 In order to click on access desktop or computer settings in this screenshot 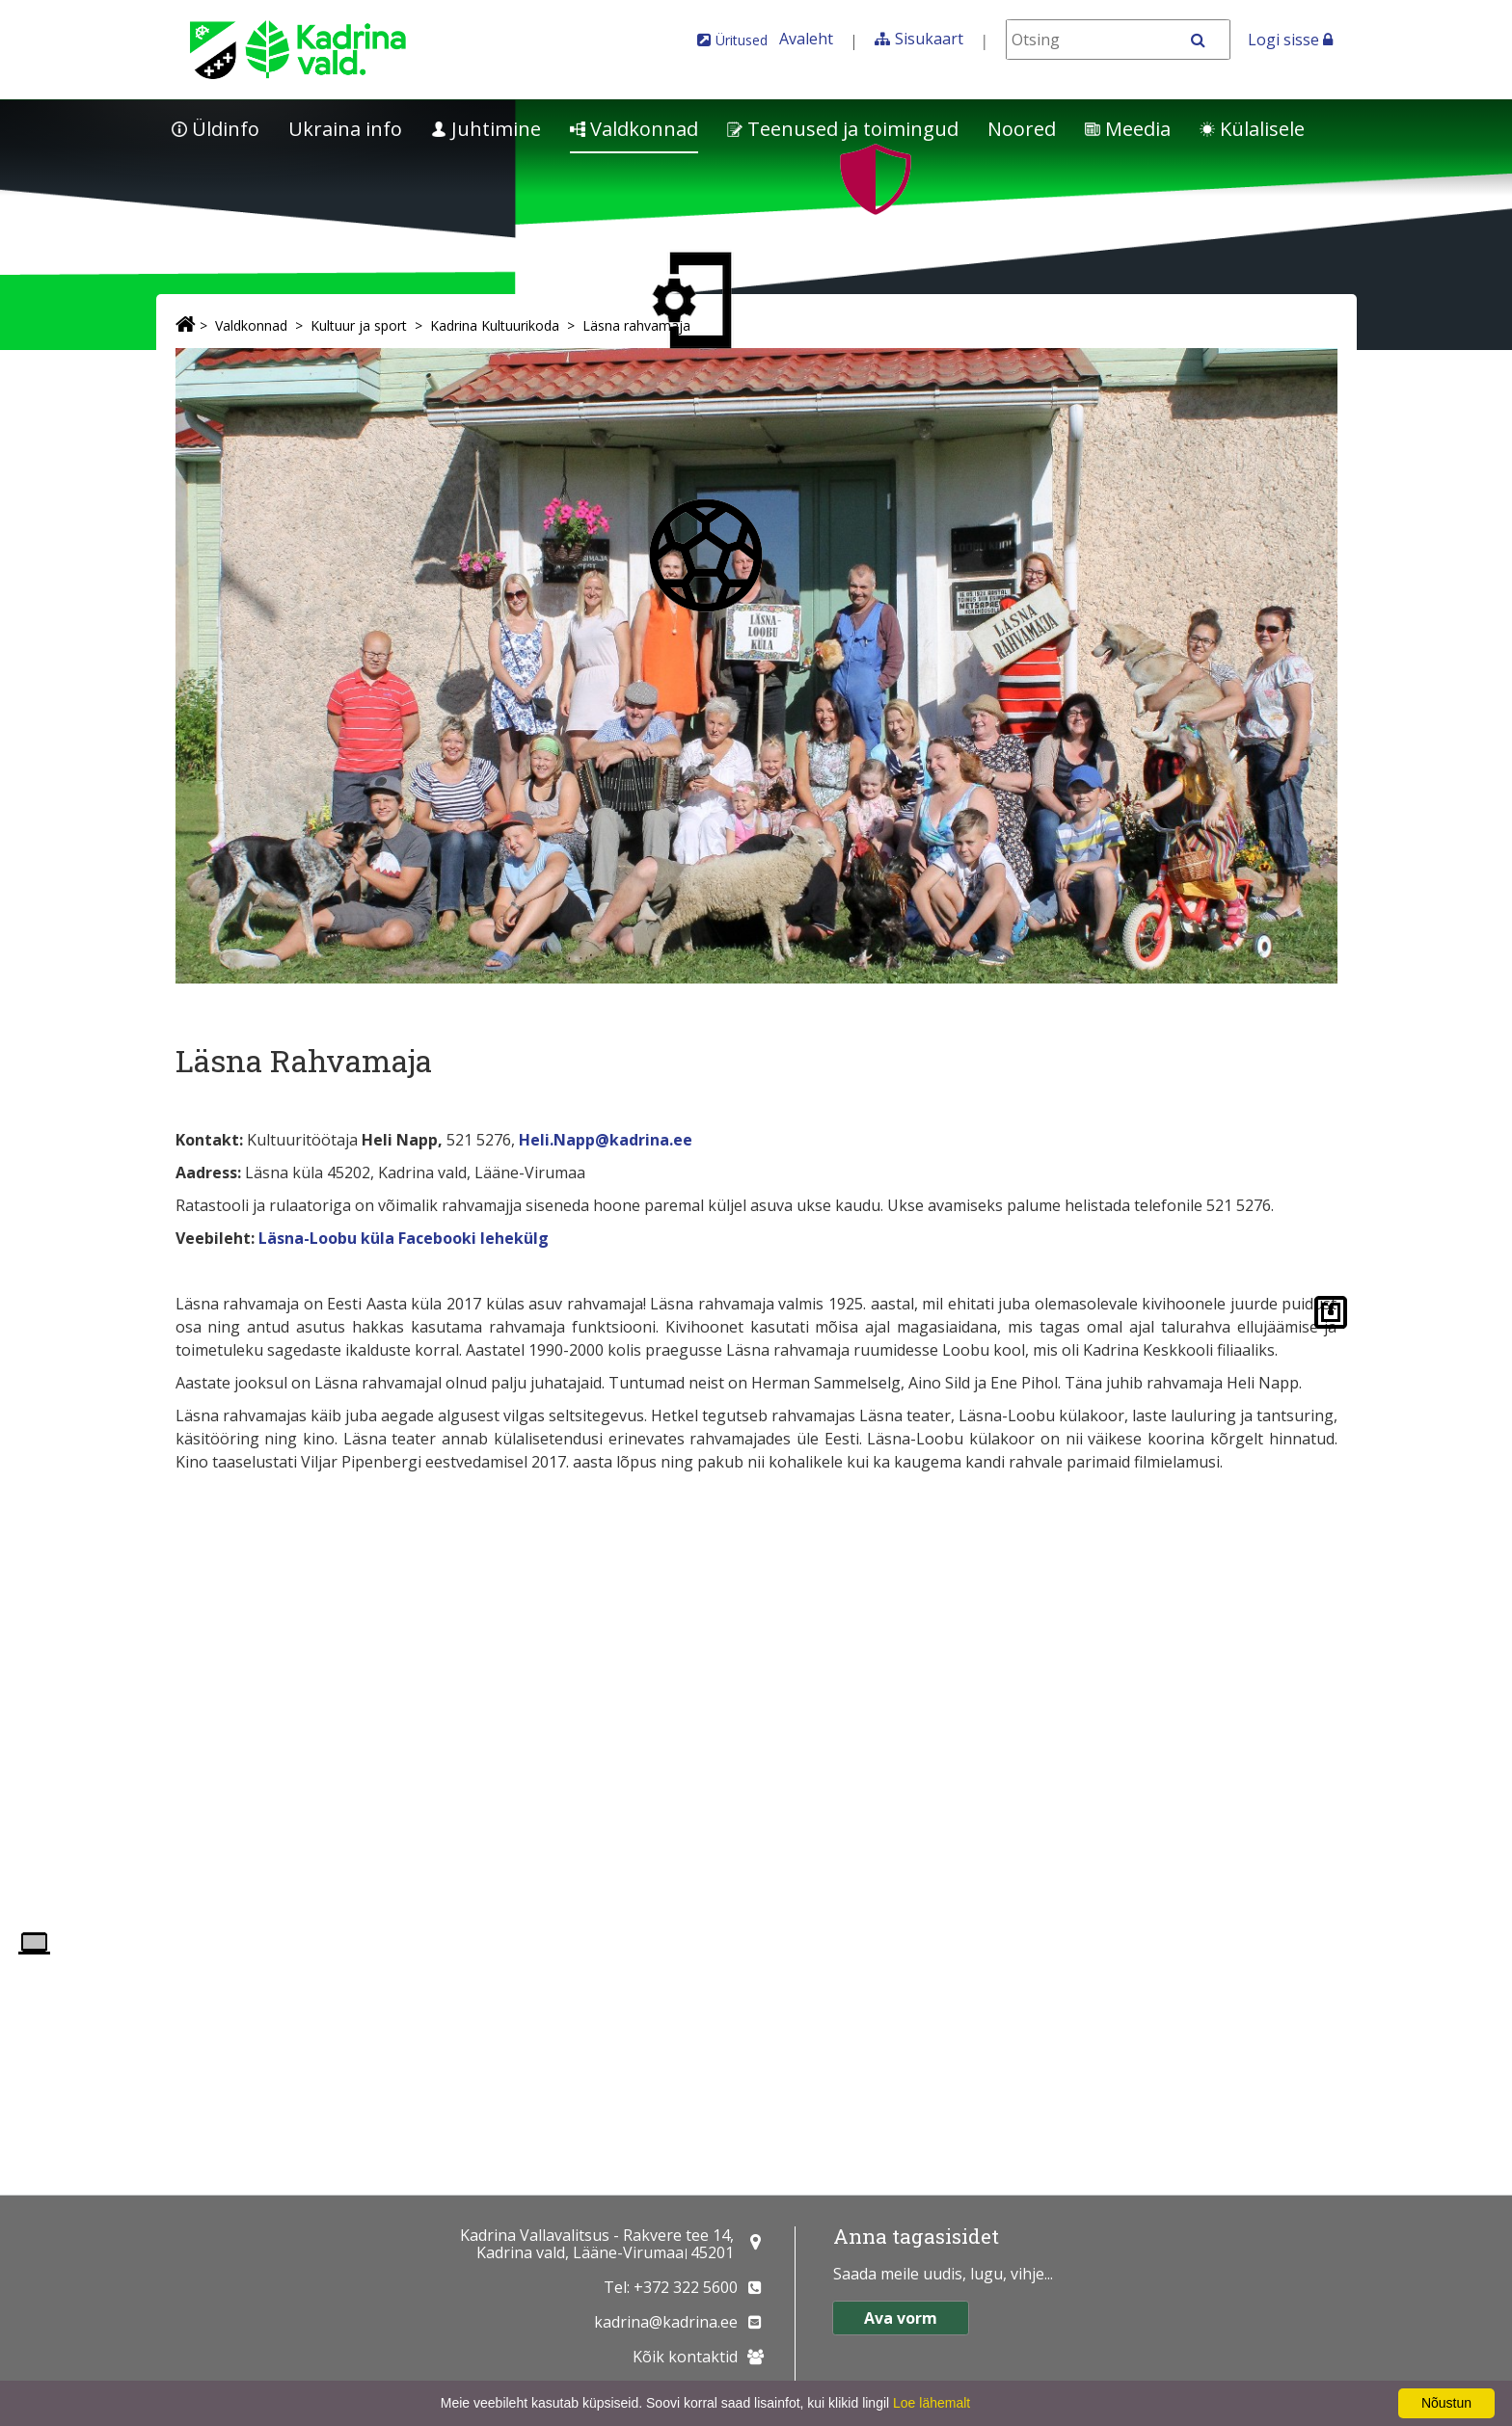, I will do `click(34, 1943)`.